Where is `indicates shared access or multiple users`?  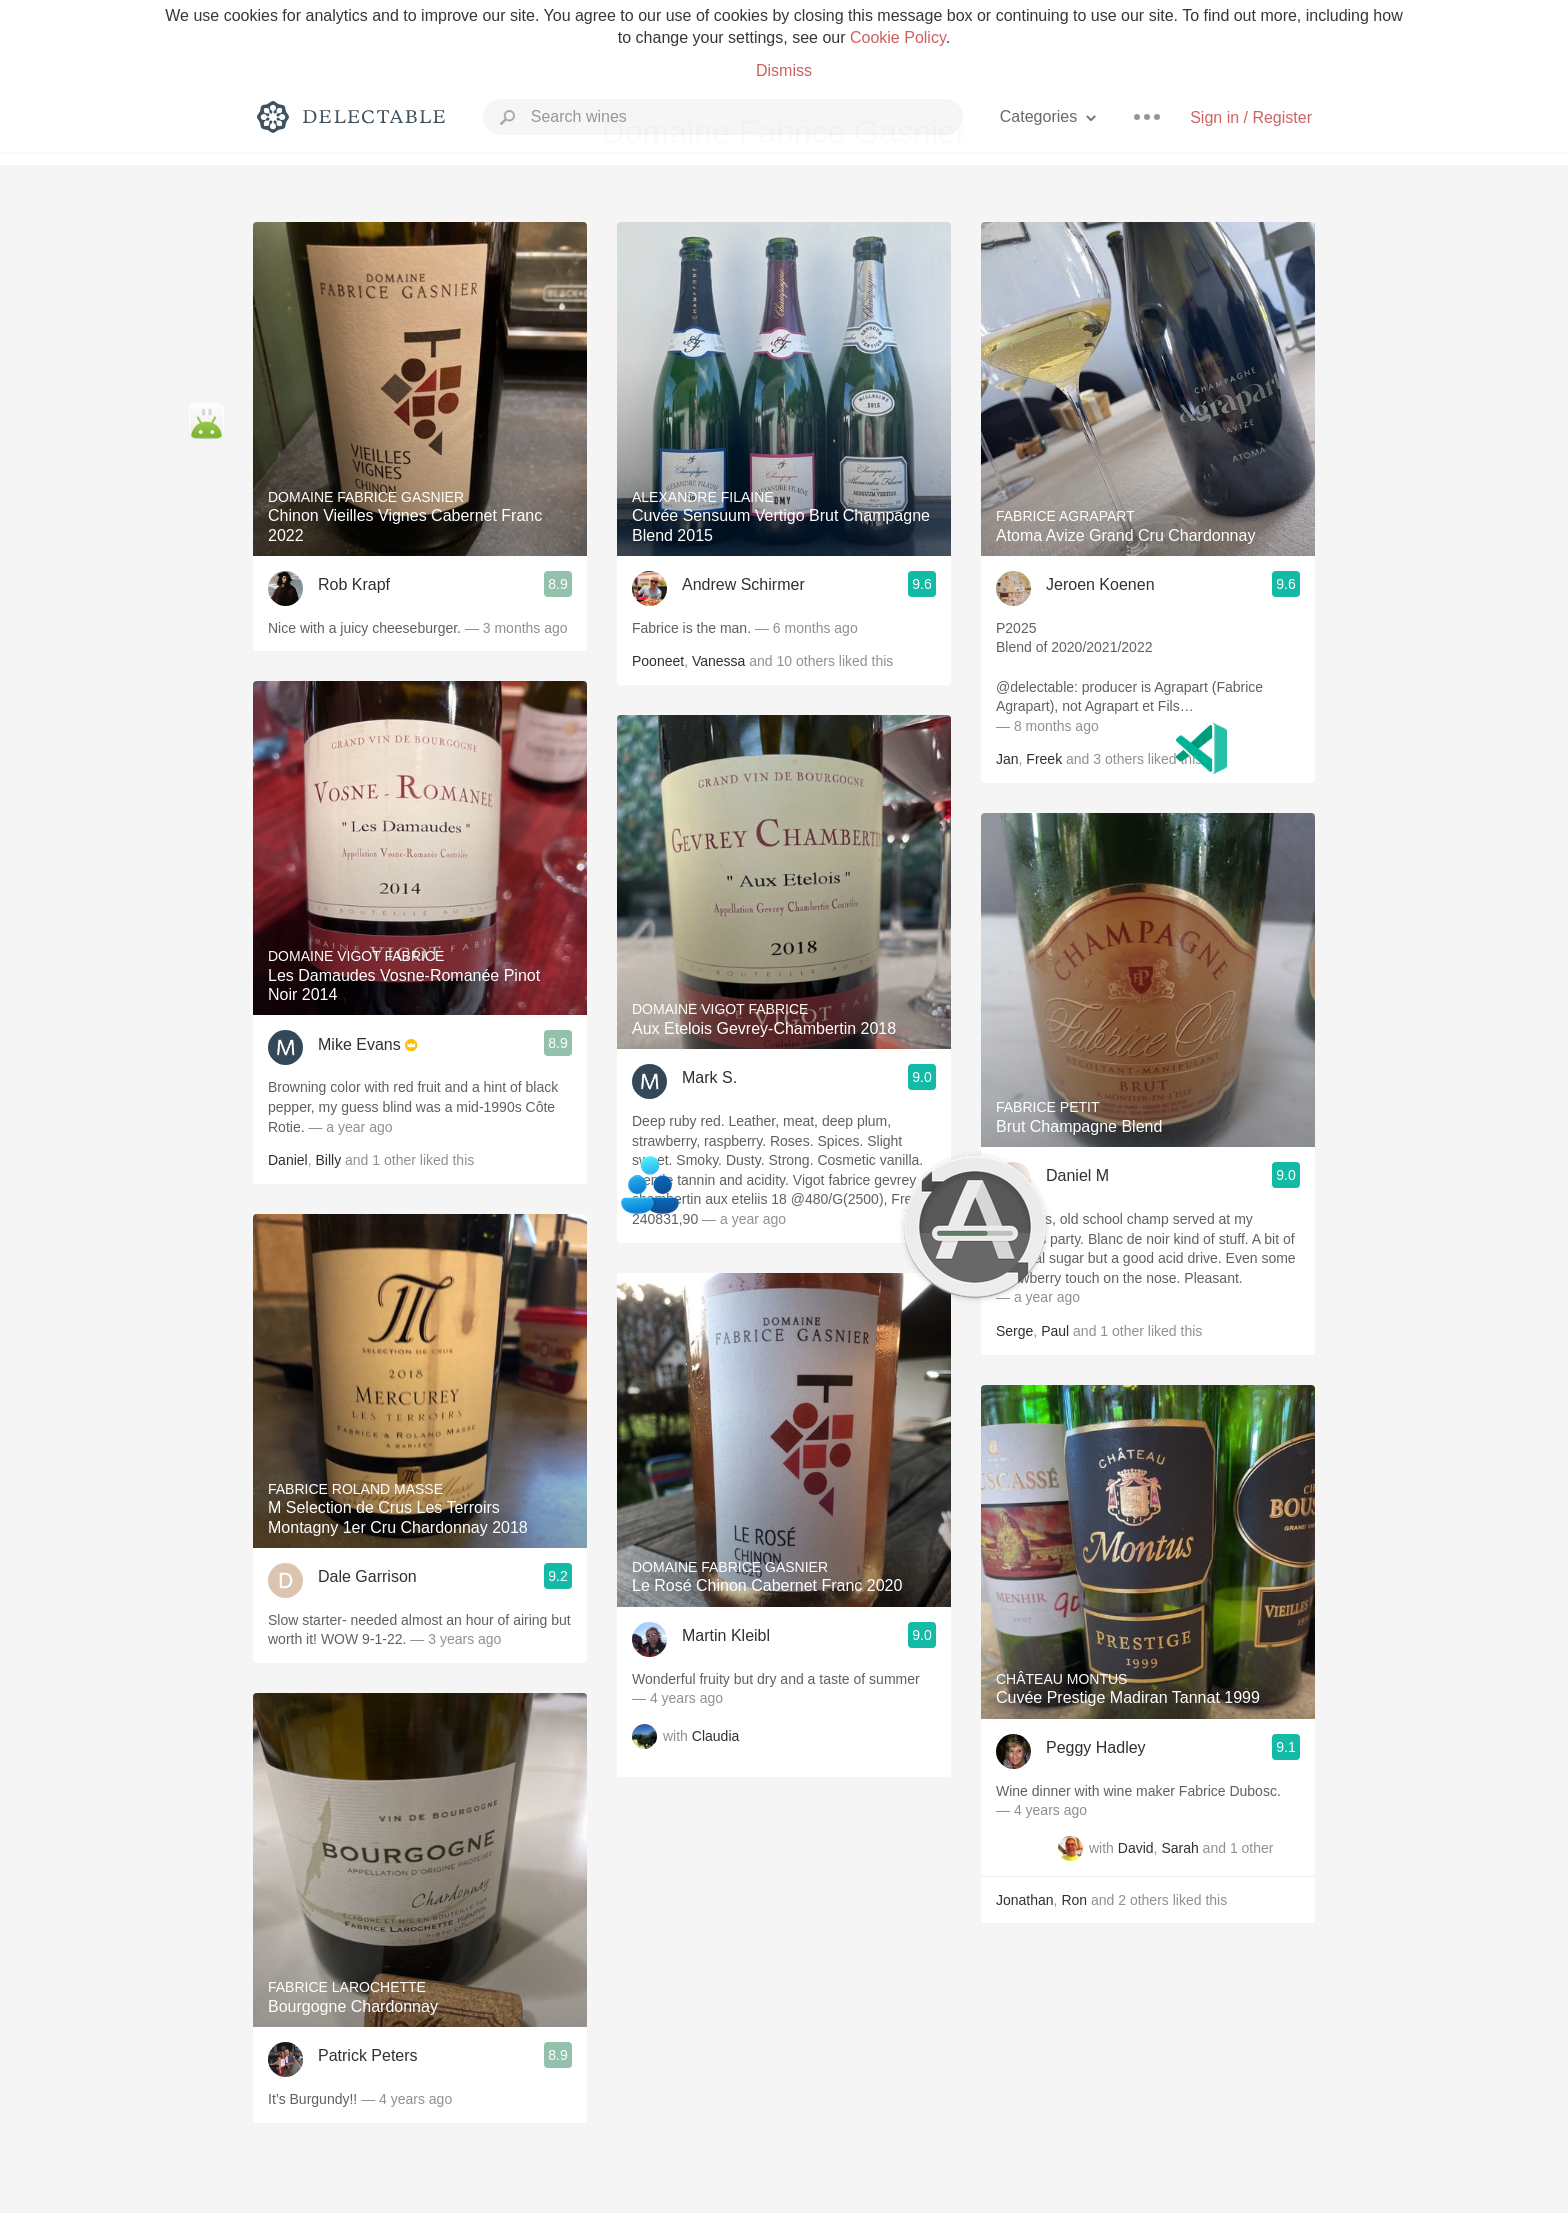 indicates shared access or multiple users is located at coordinates (650, 1185).